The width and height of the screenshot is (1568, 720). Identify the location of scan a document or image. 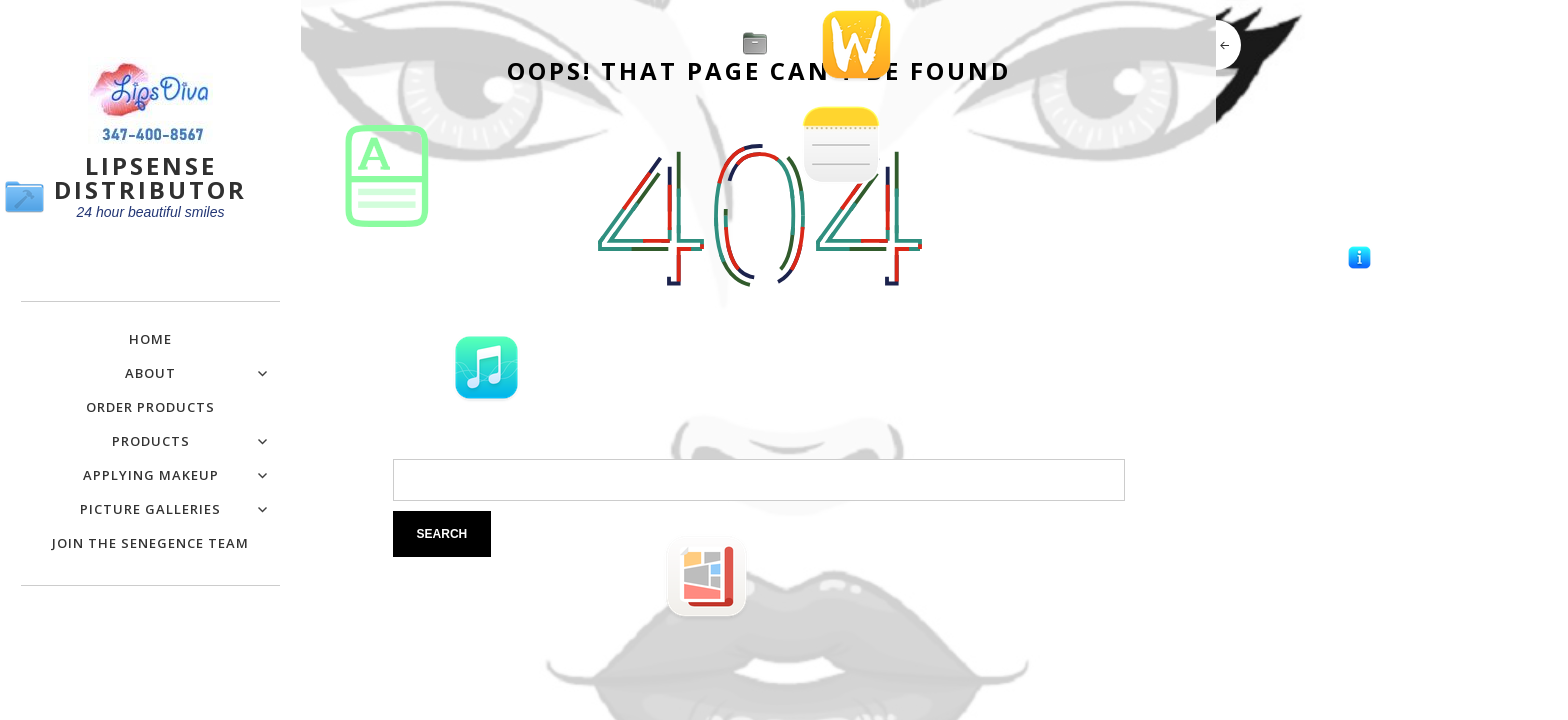
(390, 176).